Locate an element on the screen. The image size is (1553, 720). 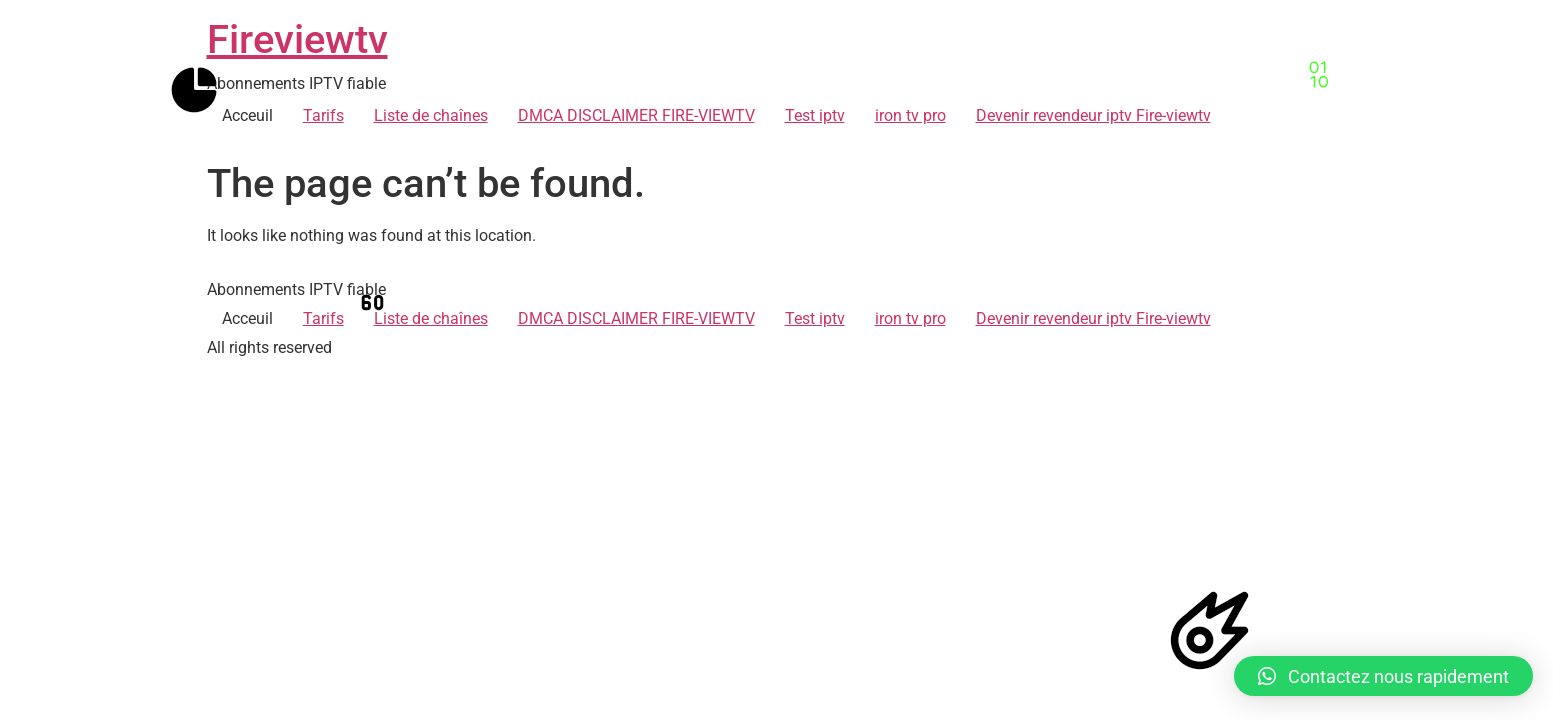
view or access binary/code data is located at coordinates (1318, 74).